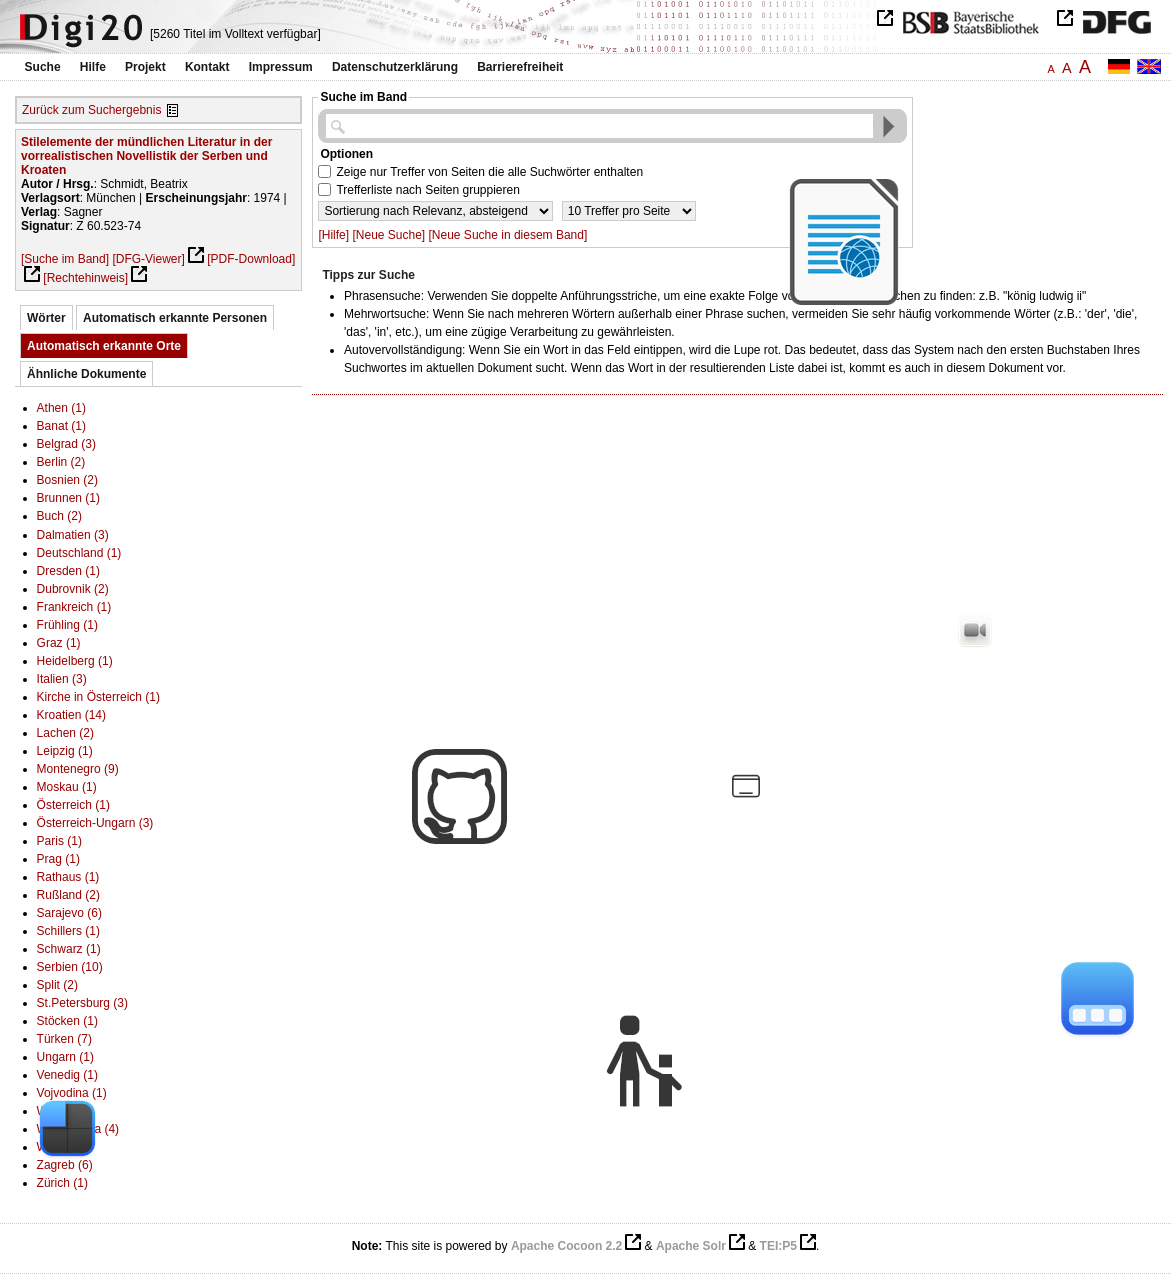 This screenshot has width=1172, height=1274. Describe the element at coordinates (1097, 998) in the screenshot. I see `open the dock application` at that location.